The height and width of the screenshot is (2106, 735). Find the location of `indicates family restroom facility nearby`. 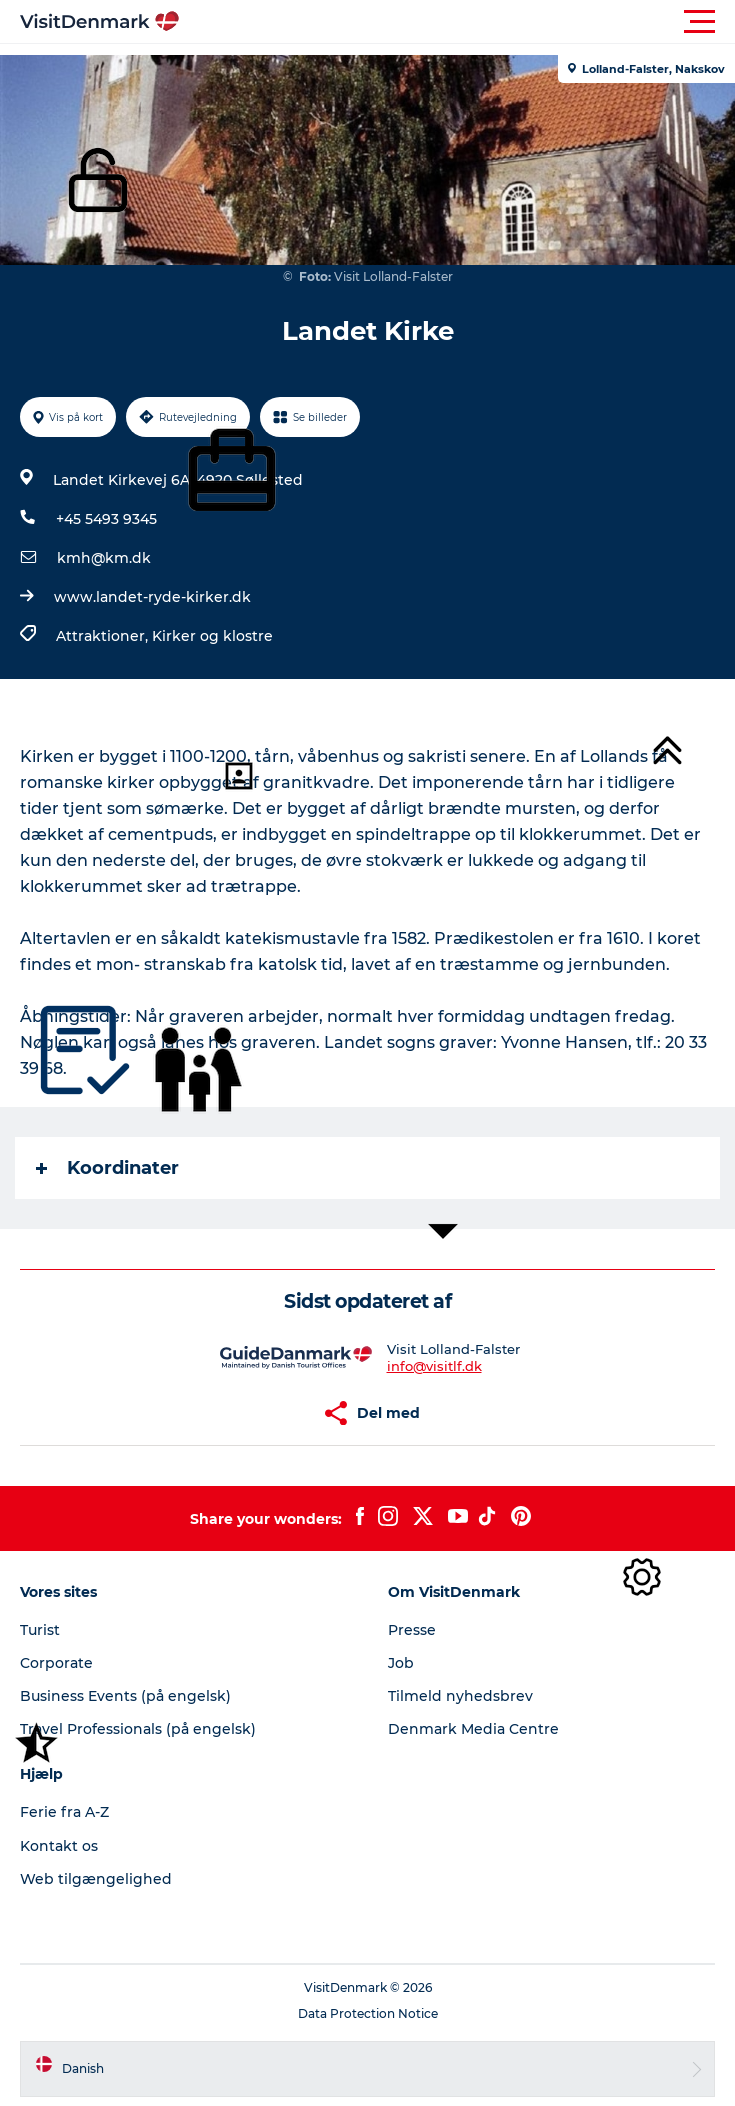

indicates family restroom facility nearby is located at coordinates (197, 1069).